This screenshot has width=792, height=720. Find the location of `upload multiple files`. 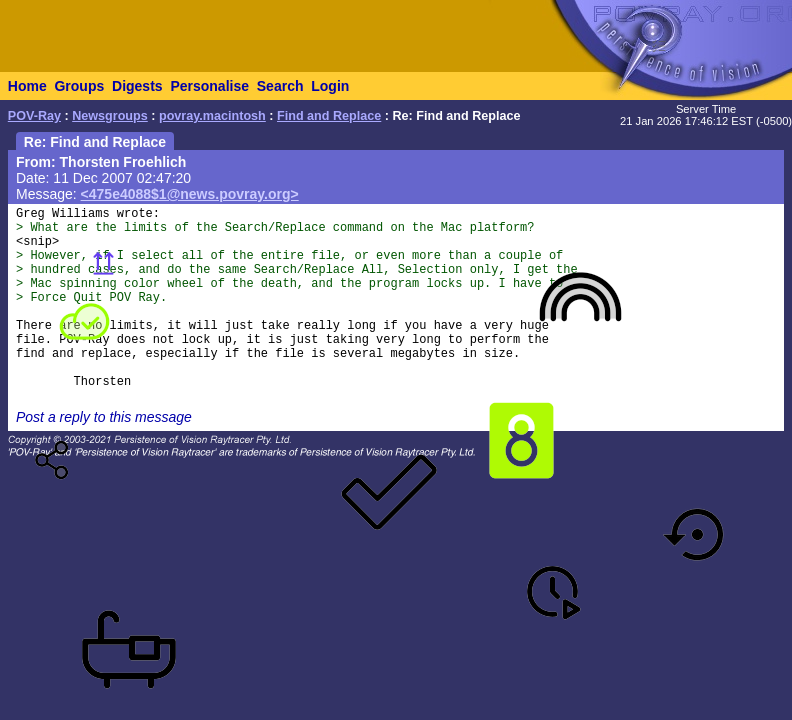

upload multiple files is located at coordinates (103, 263).